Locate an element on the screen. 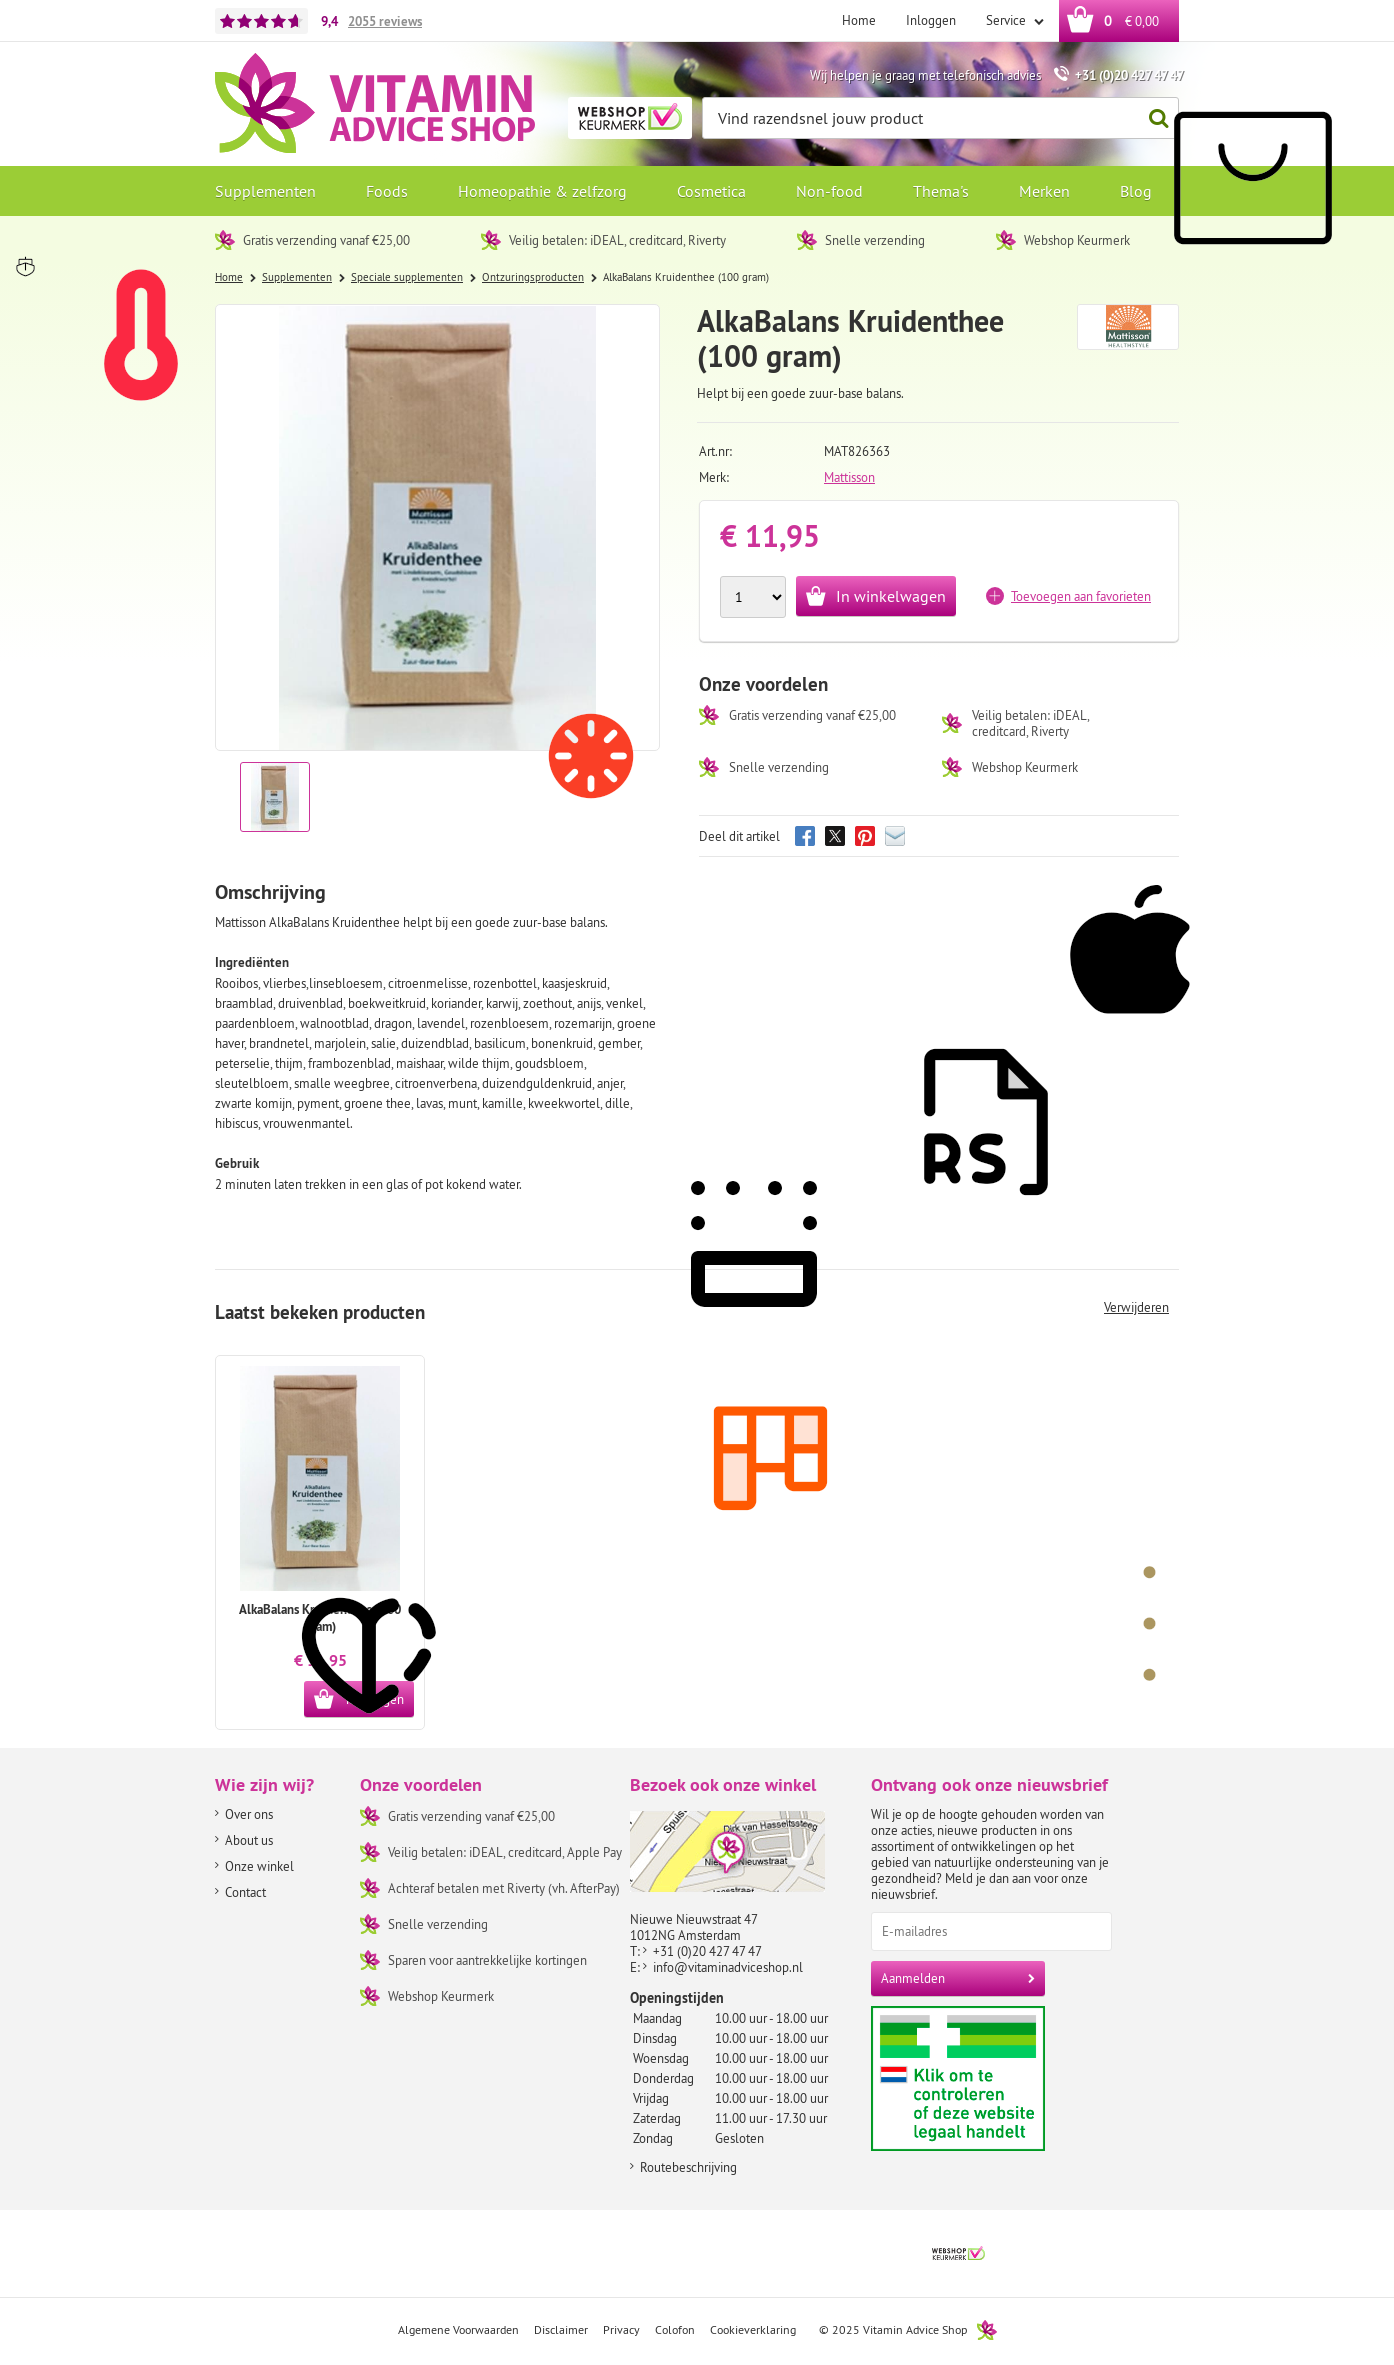 The height and width of the screenshot is (2365, 1394). open more options menu is located at coordinates (1149, 1623).